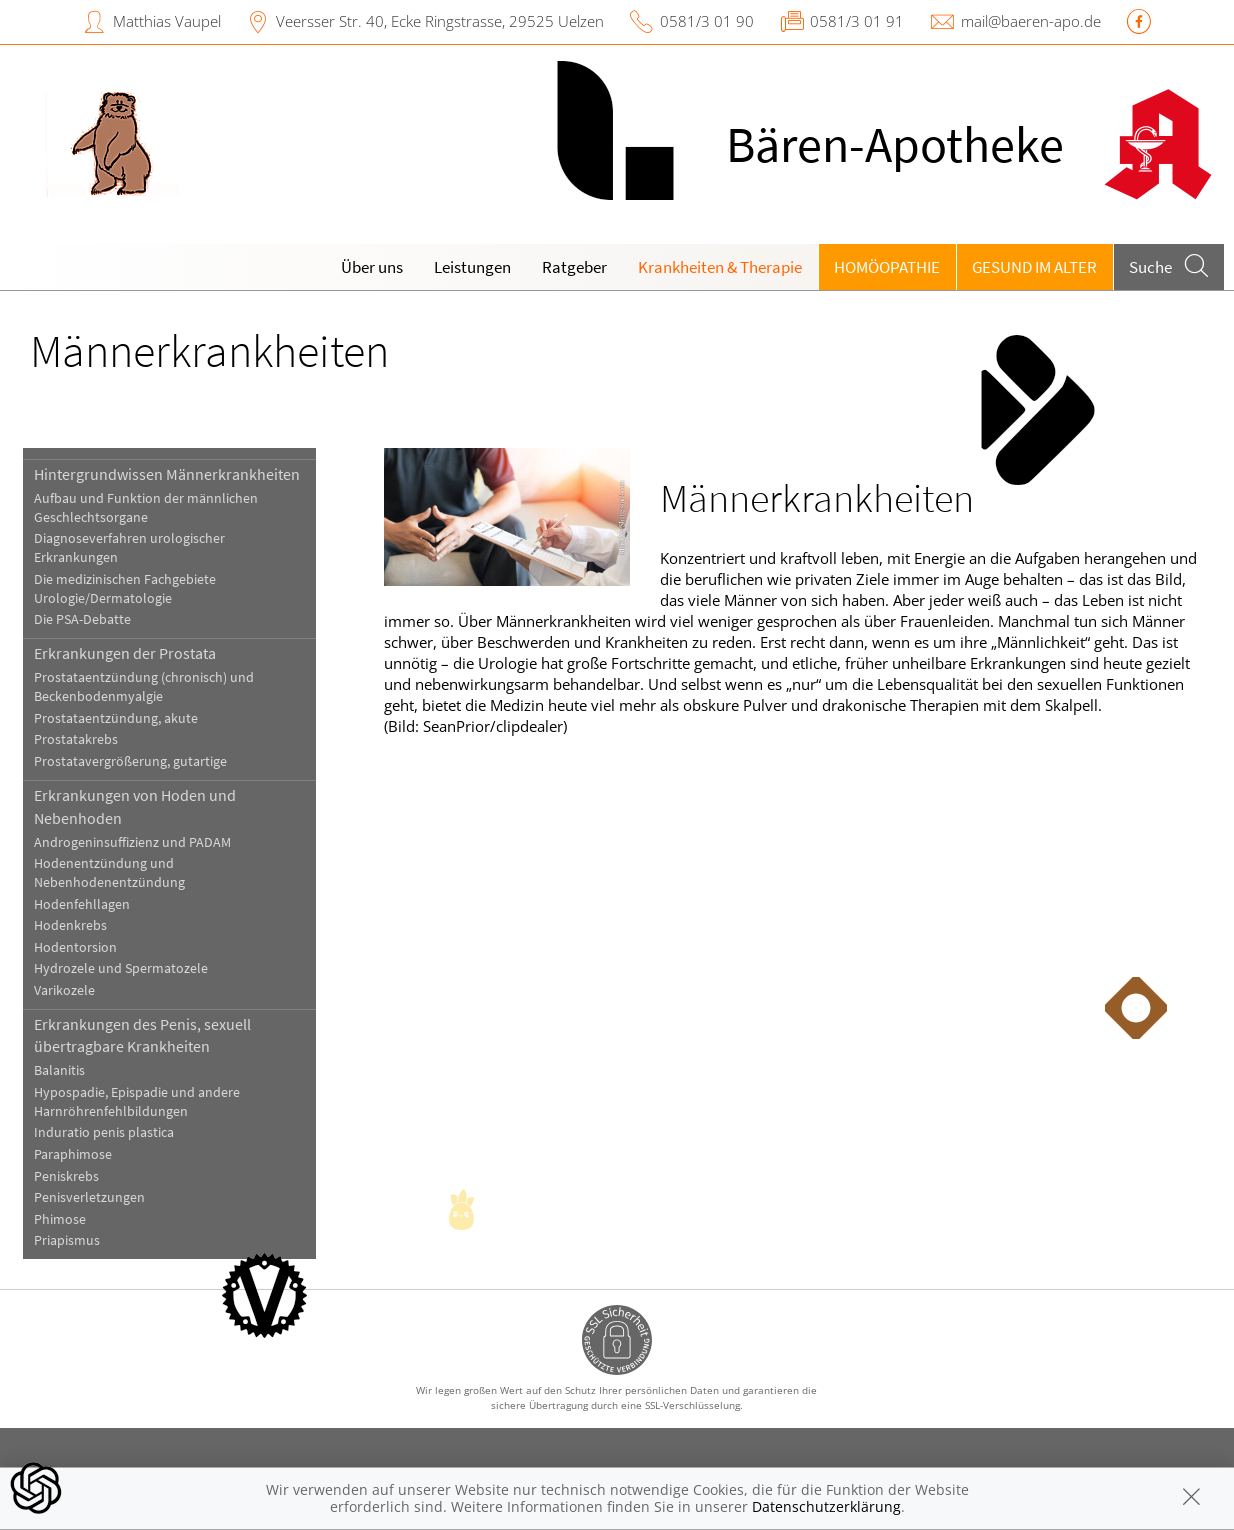 The height and width of the screenshot is (1530, 1234). I want to click on logstash data processing pipeline logo, so click(615, 130).